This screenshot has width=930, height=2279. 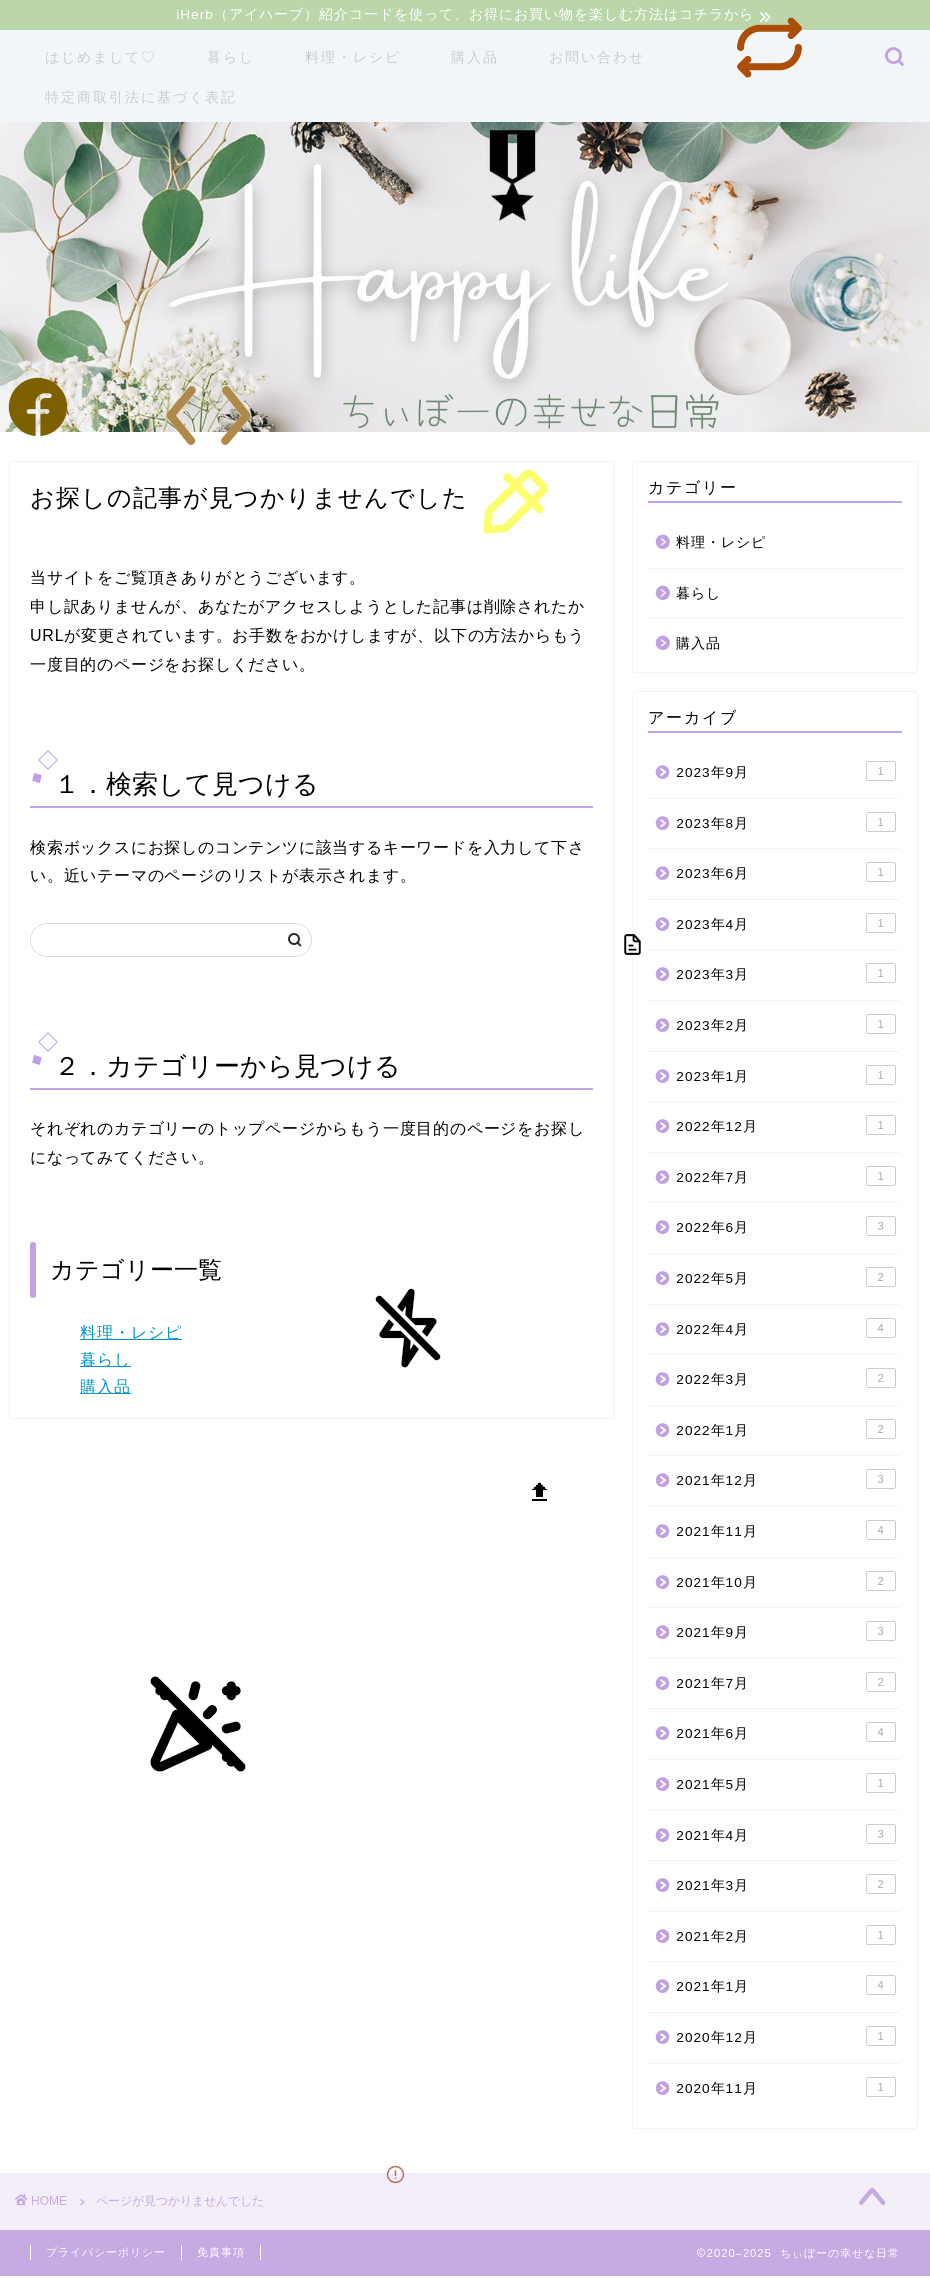 I want to click on disable camera flash, so click(x=408, y=1328).